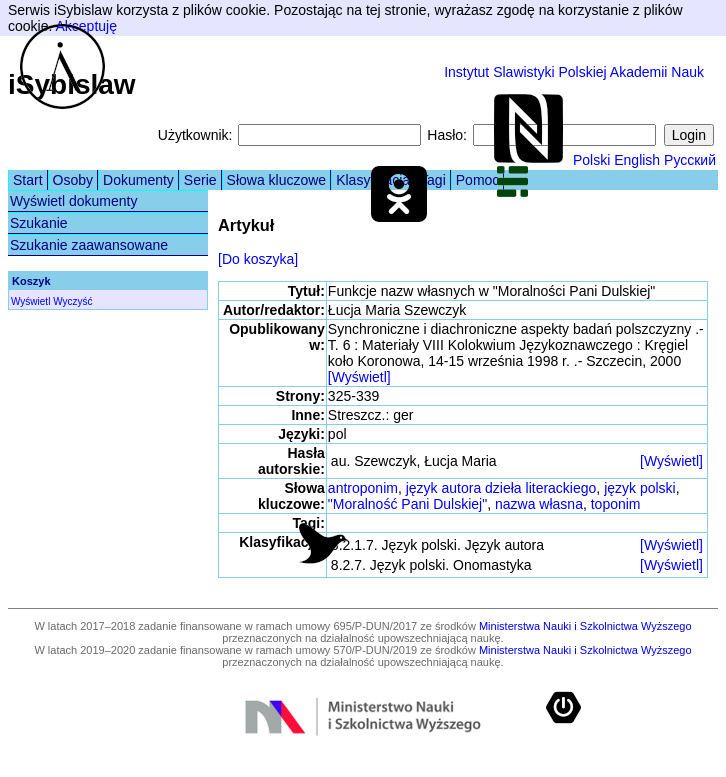 The width and height of the screenshot is (726, 777). What do you see at coordinates (512, 181) in the screenshot?
I see `open baserow database application` at bounding box center [512, 181].